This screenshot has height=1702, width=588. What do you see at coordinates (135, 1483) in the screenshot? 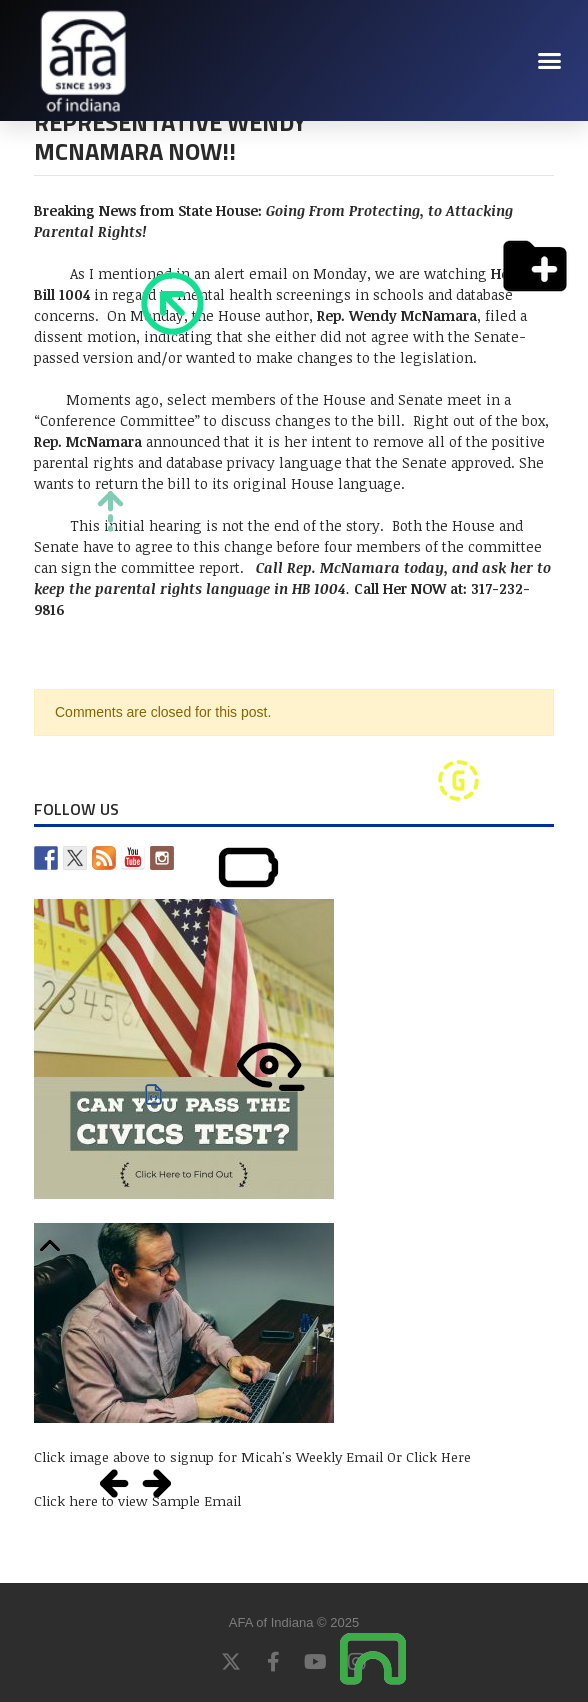
I see `adjust horizontal position or spacing` at bounding box center [135, 1483].